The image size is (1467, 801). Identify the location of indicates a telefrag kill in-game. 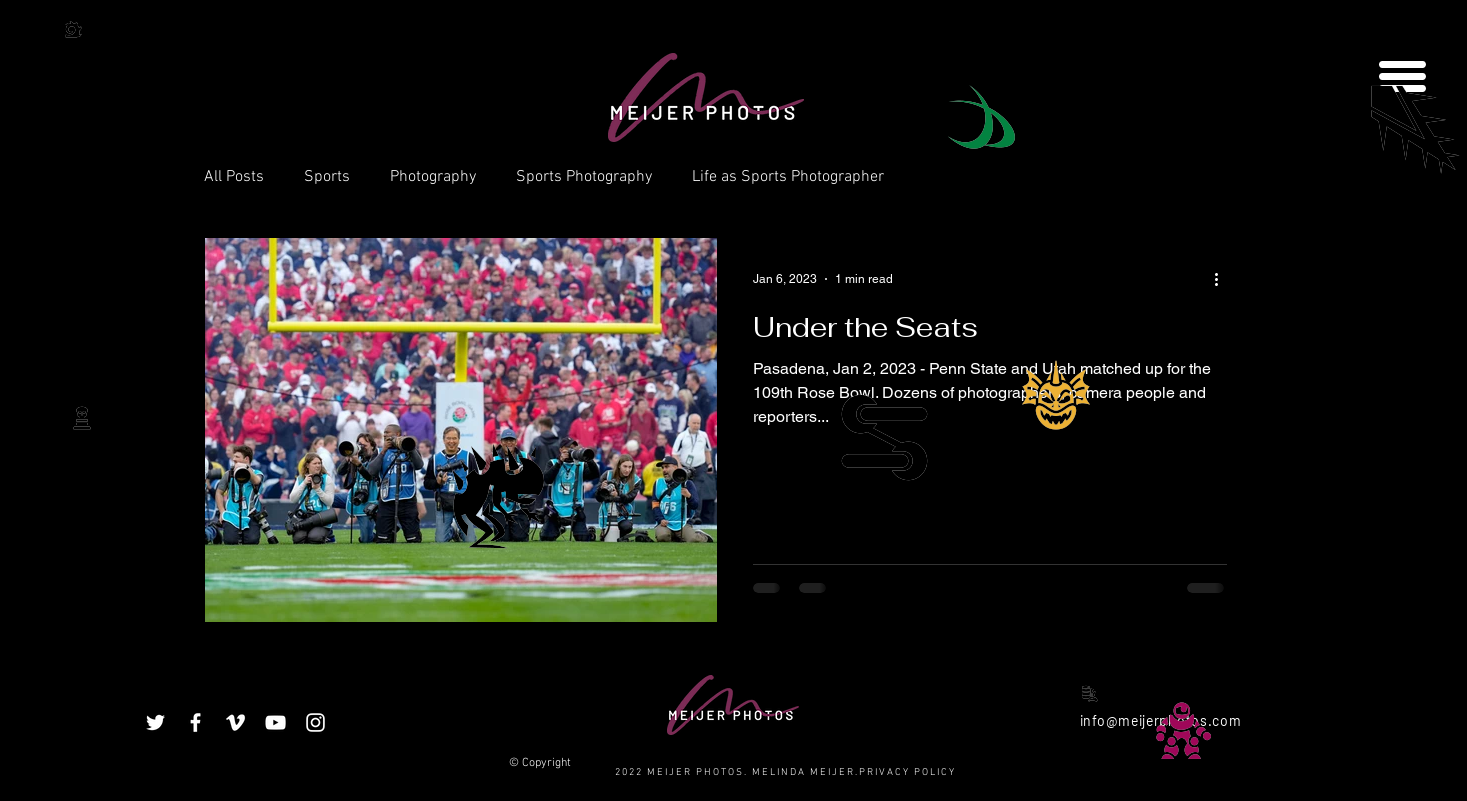
(82, 418).